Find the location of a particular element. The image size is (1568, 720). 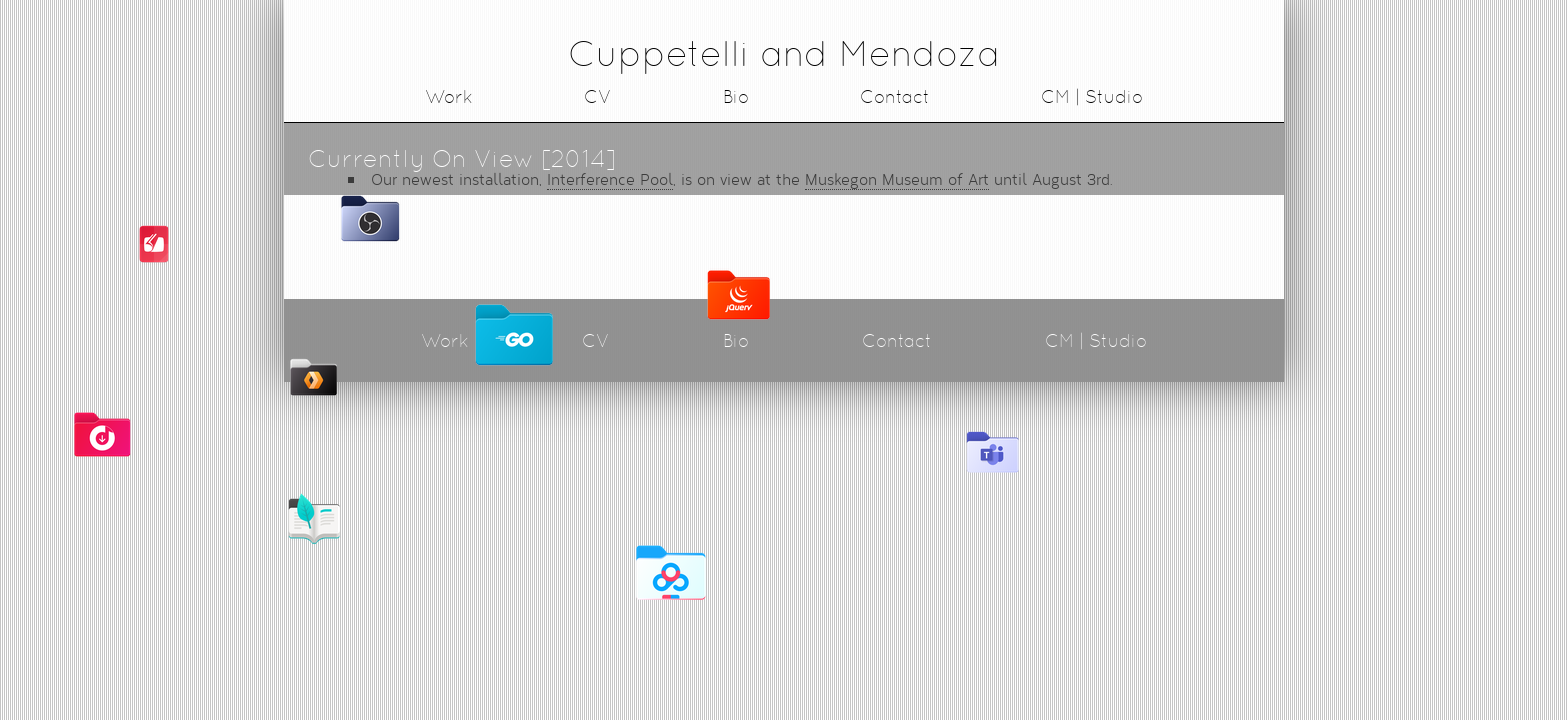

open foliate e-book reader library is located at coordinates (314, 520).